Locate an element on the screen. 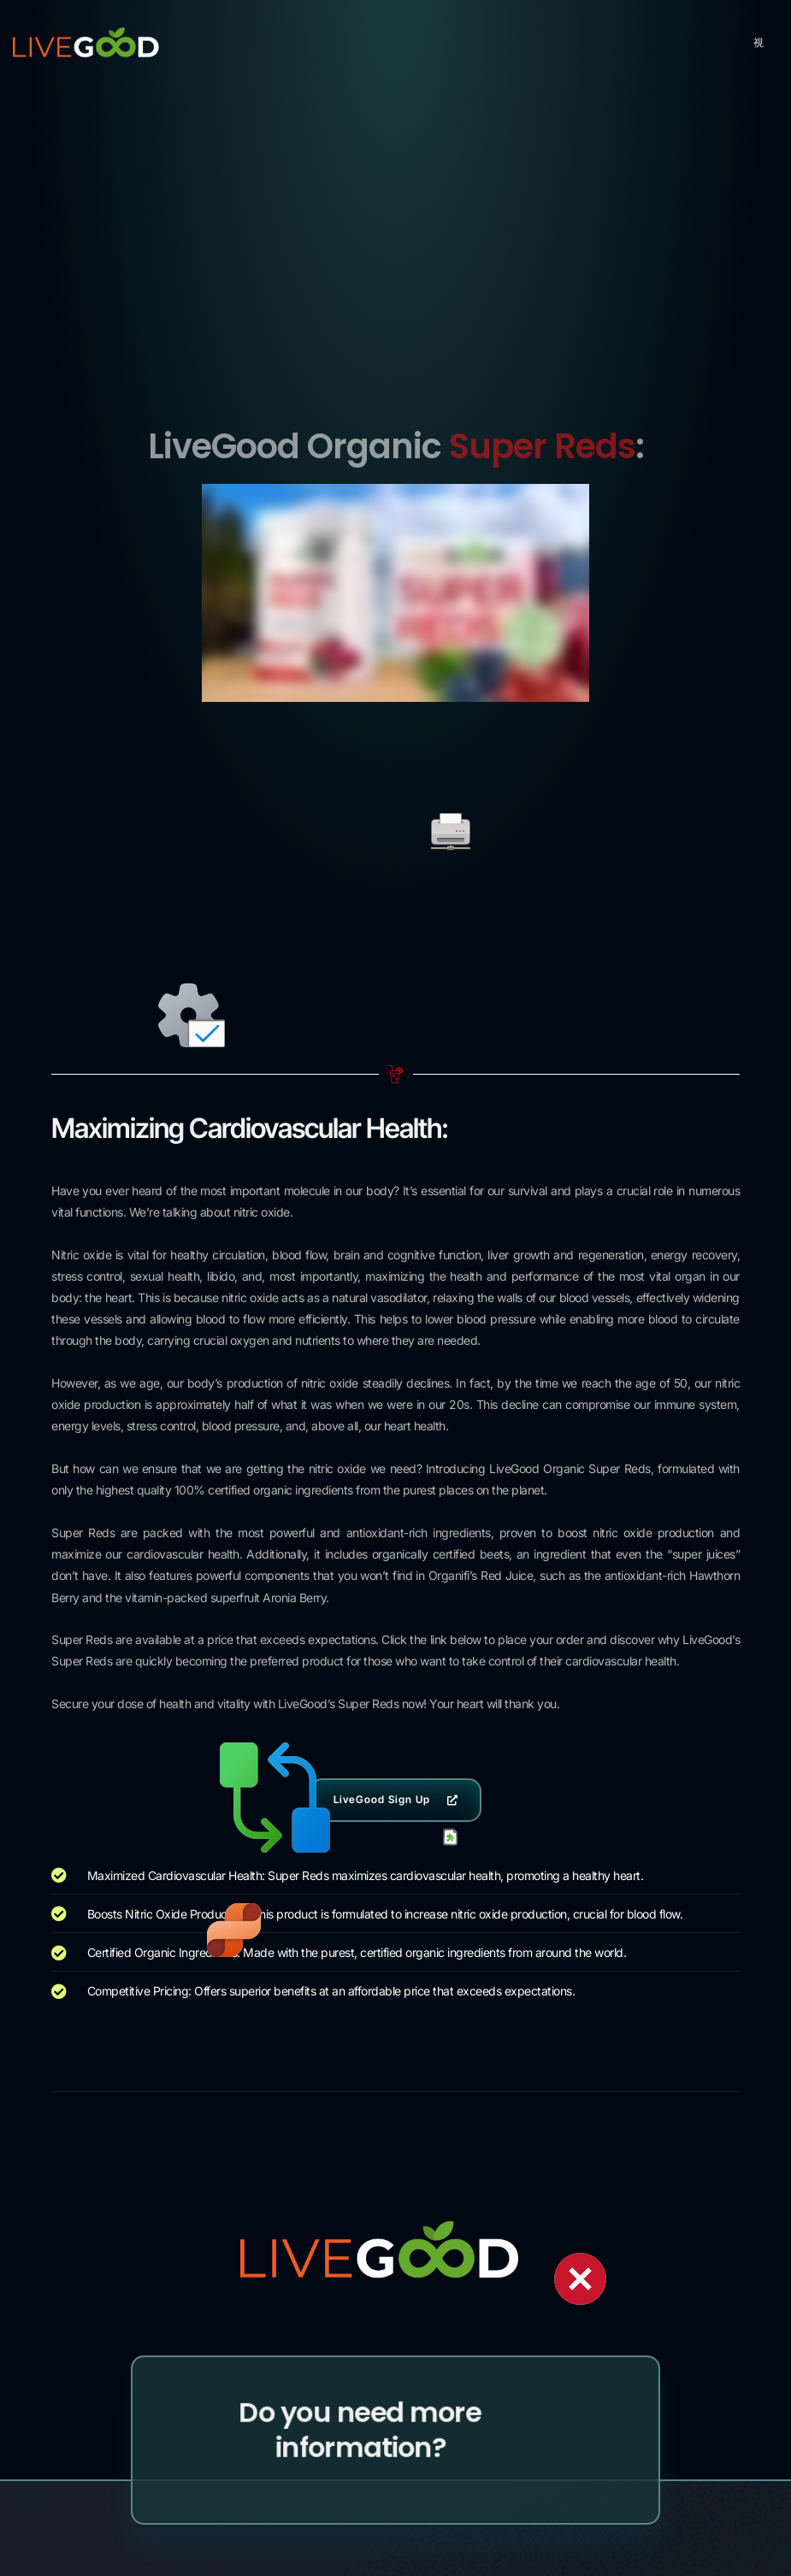 The width and height of the screenshot is (791, 2576). access administrator tools and settings is located at coordinates (188, 1015).